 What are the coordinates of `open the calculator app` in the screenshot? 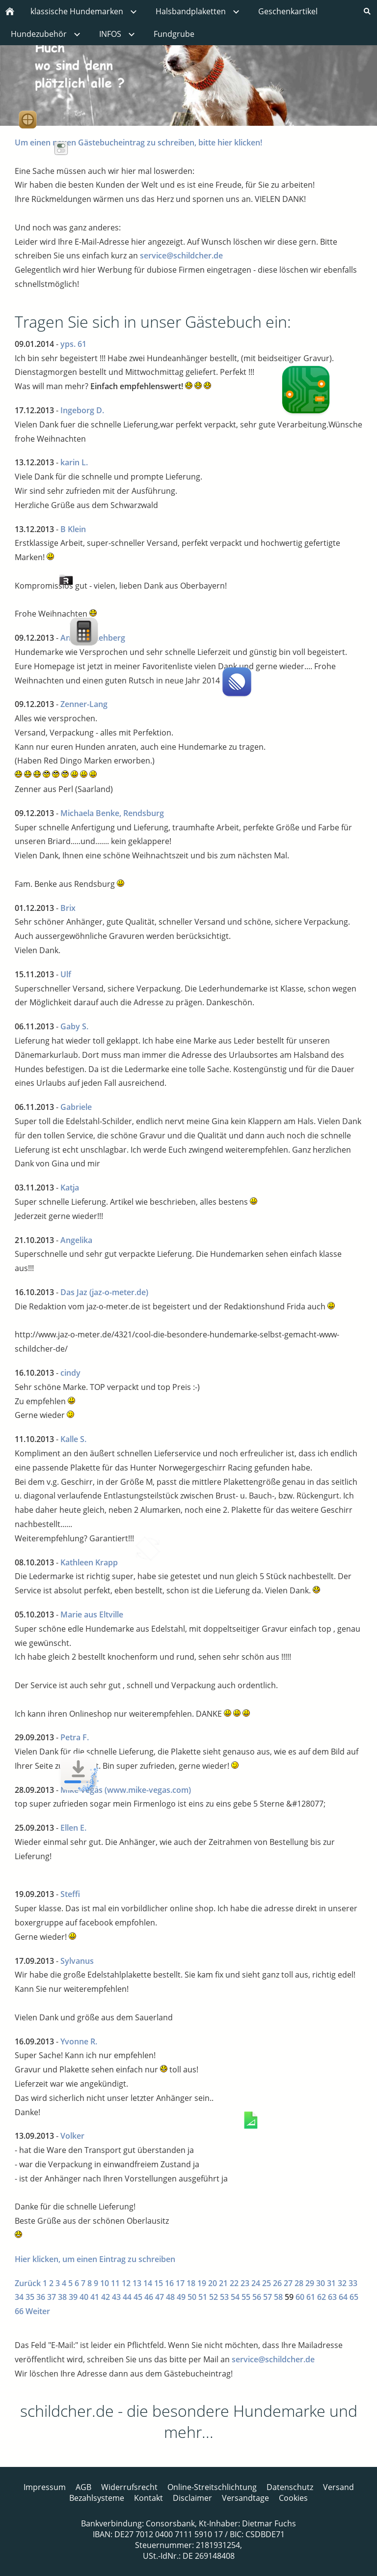 It's located at (84, 631).